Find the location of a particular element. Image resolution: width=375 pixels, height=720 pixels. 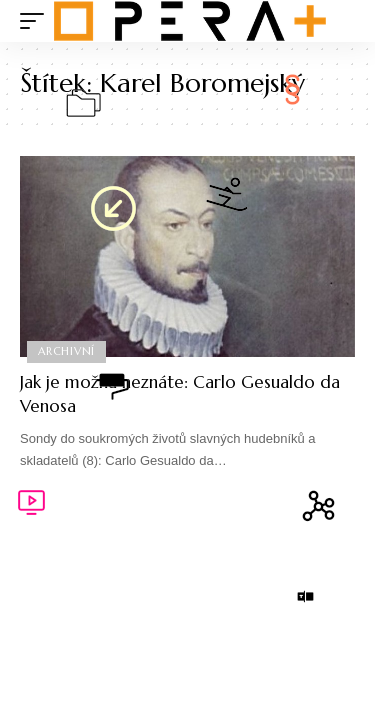

indicates a section break or divider in a document is located at coordinates (292, 89).